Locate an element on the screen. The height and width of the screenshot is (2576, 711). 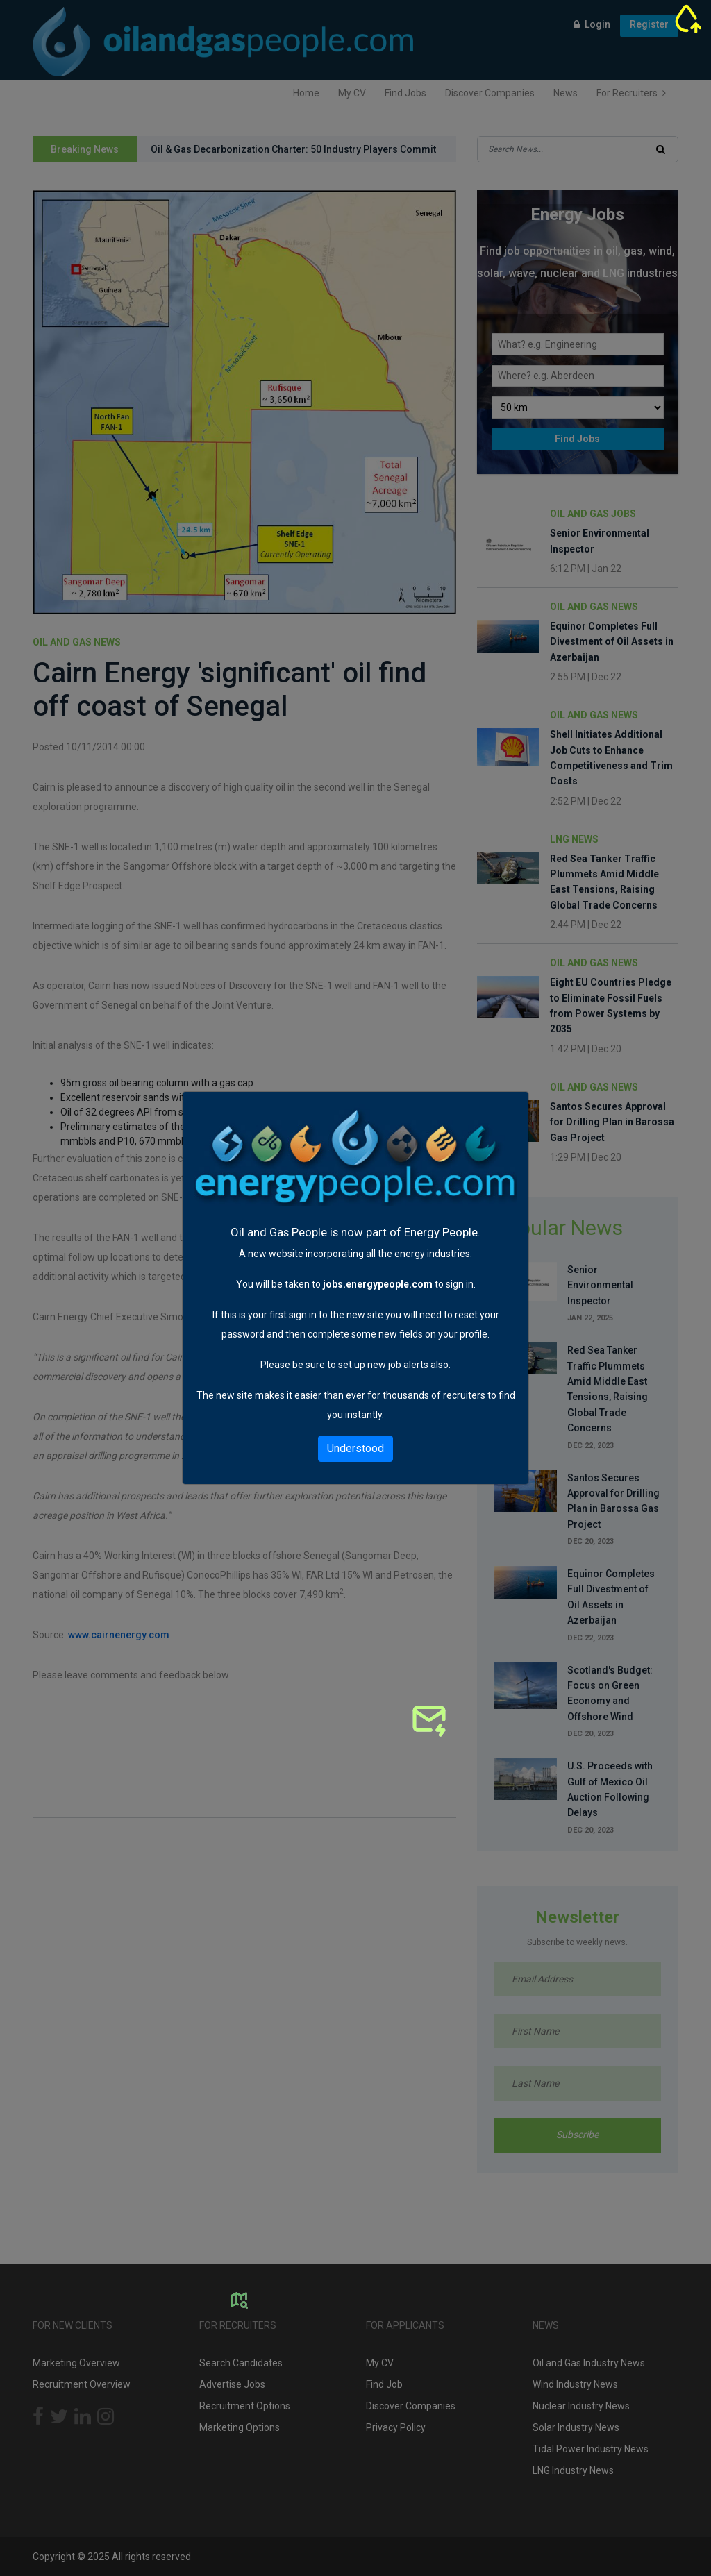
increase water or liquid level is located at coordinates (686, 18).